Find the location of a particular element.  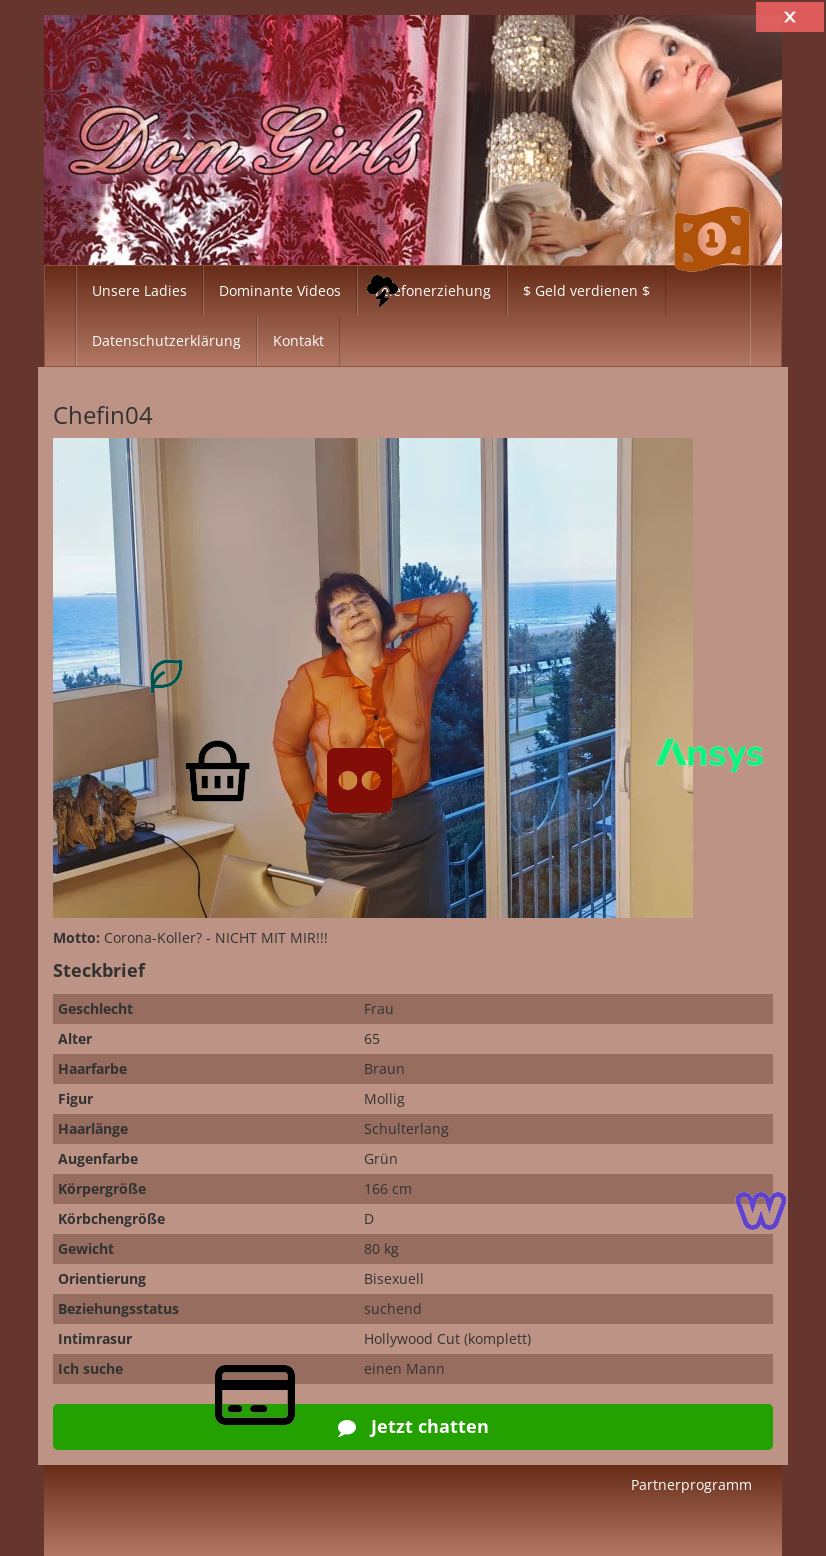

weebly website builder logo is located at coordinates (761, 1211).